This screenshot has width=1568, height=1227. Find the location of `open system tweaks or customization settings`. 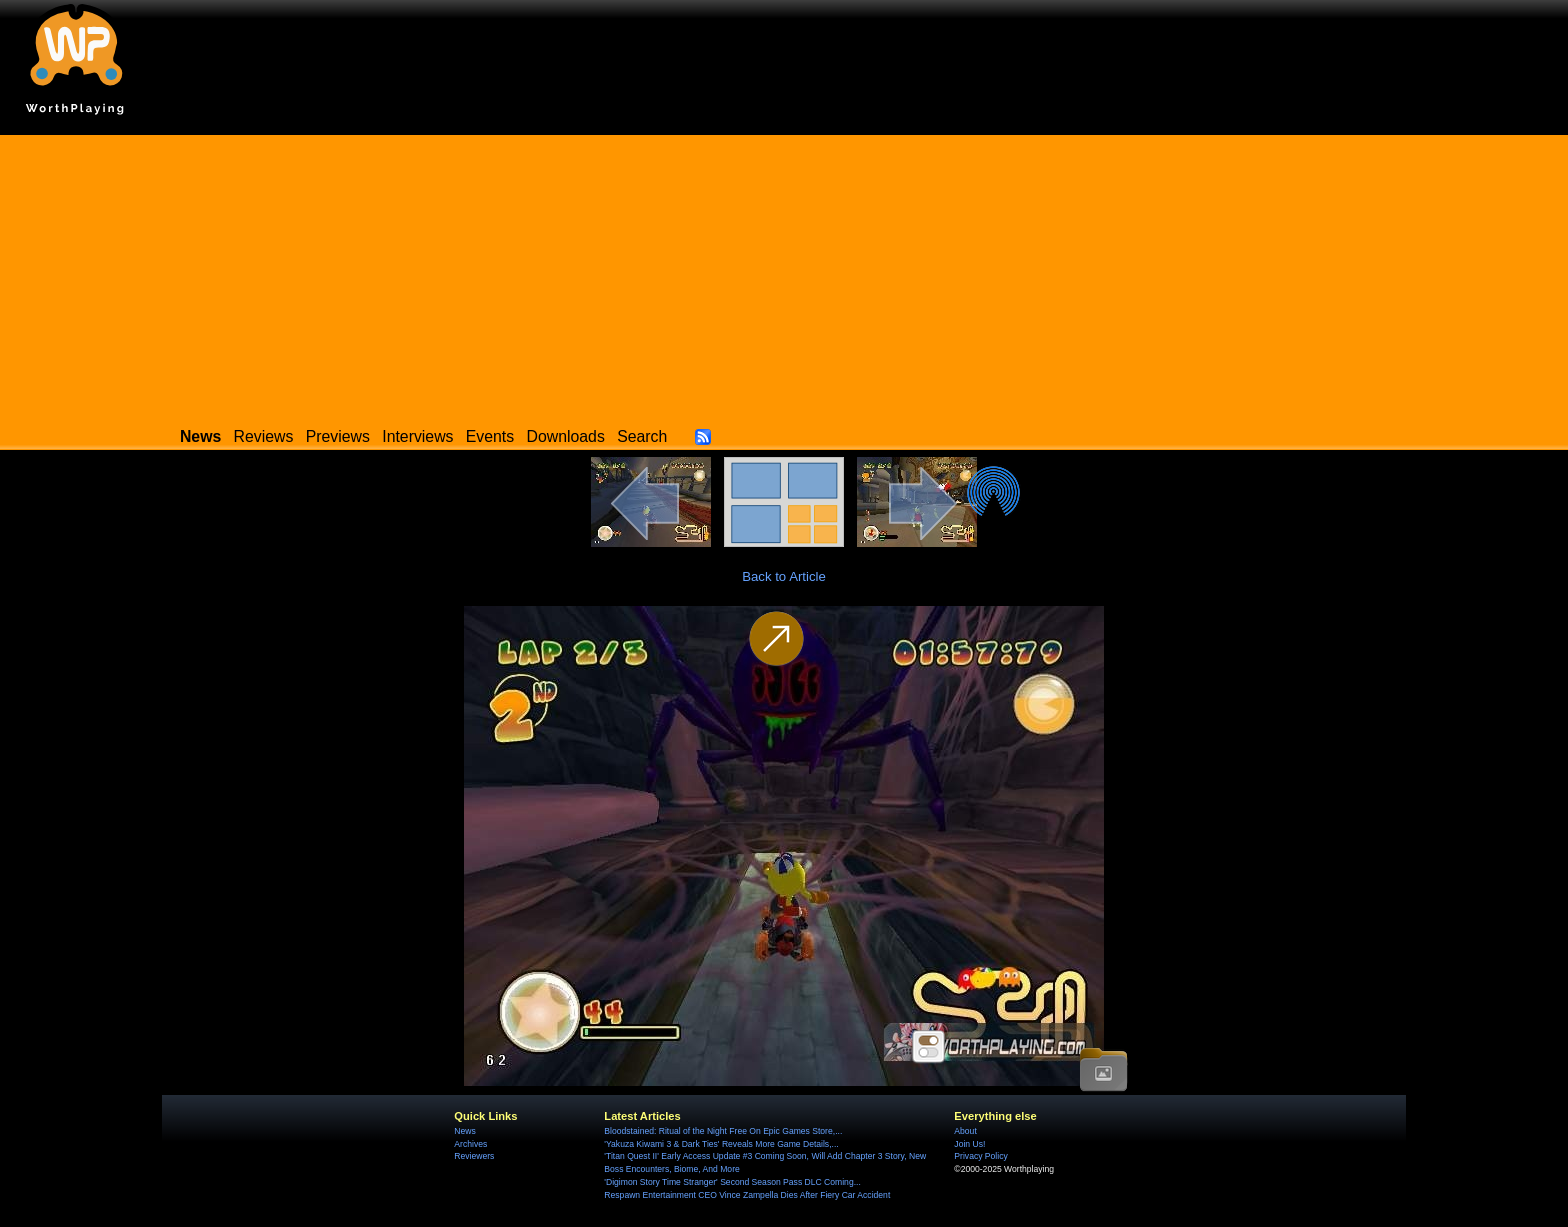

open system tweaks or customization settings is located at coordinates (928, 1046).